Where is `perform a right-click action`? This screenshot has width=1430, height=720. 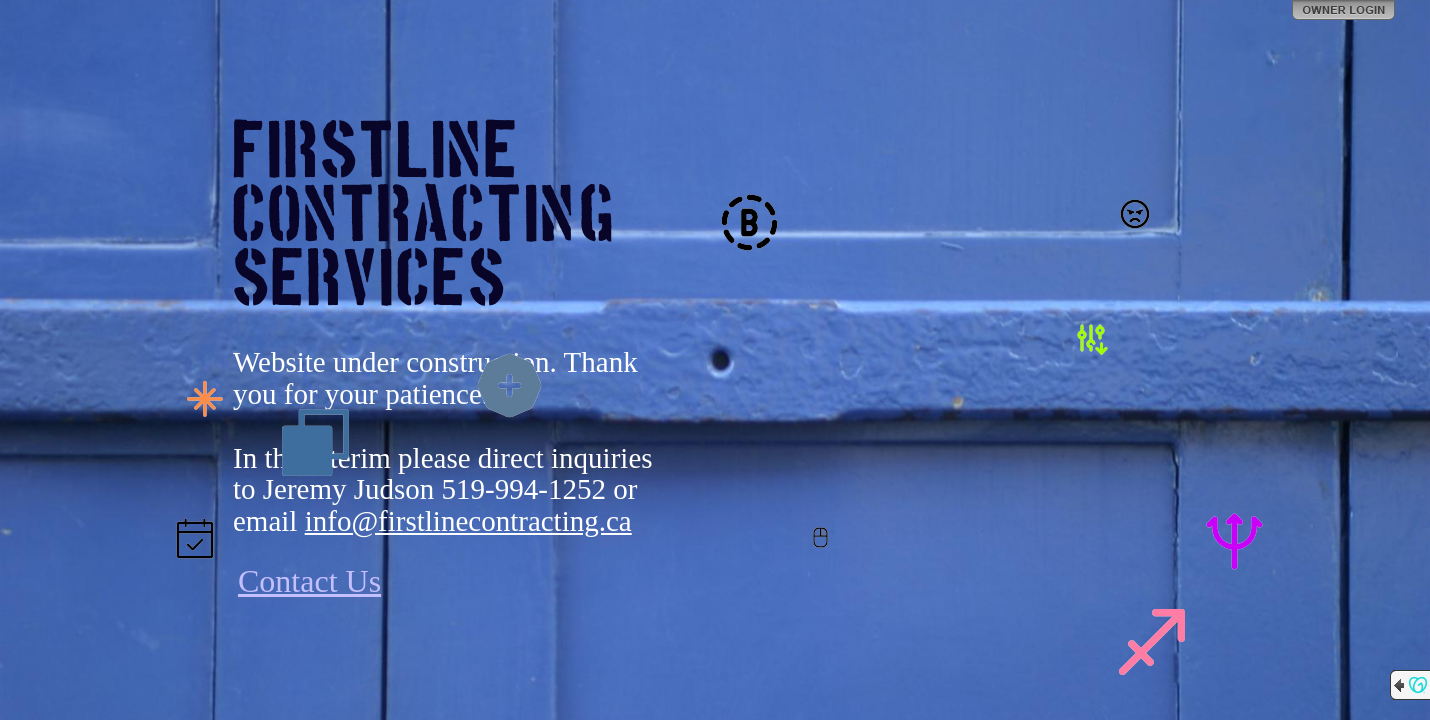
perform a right-click action is located at coordinates (820, 537).